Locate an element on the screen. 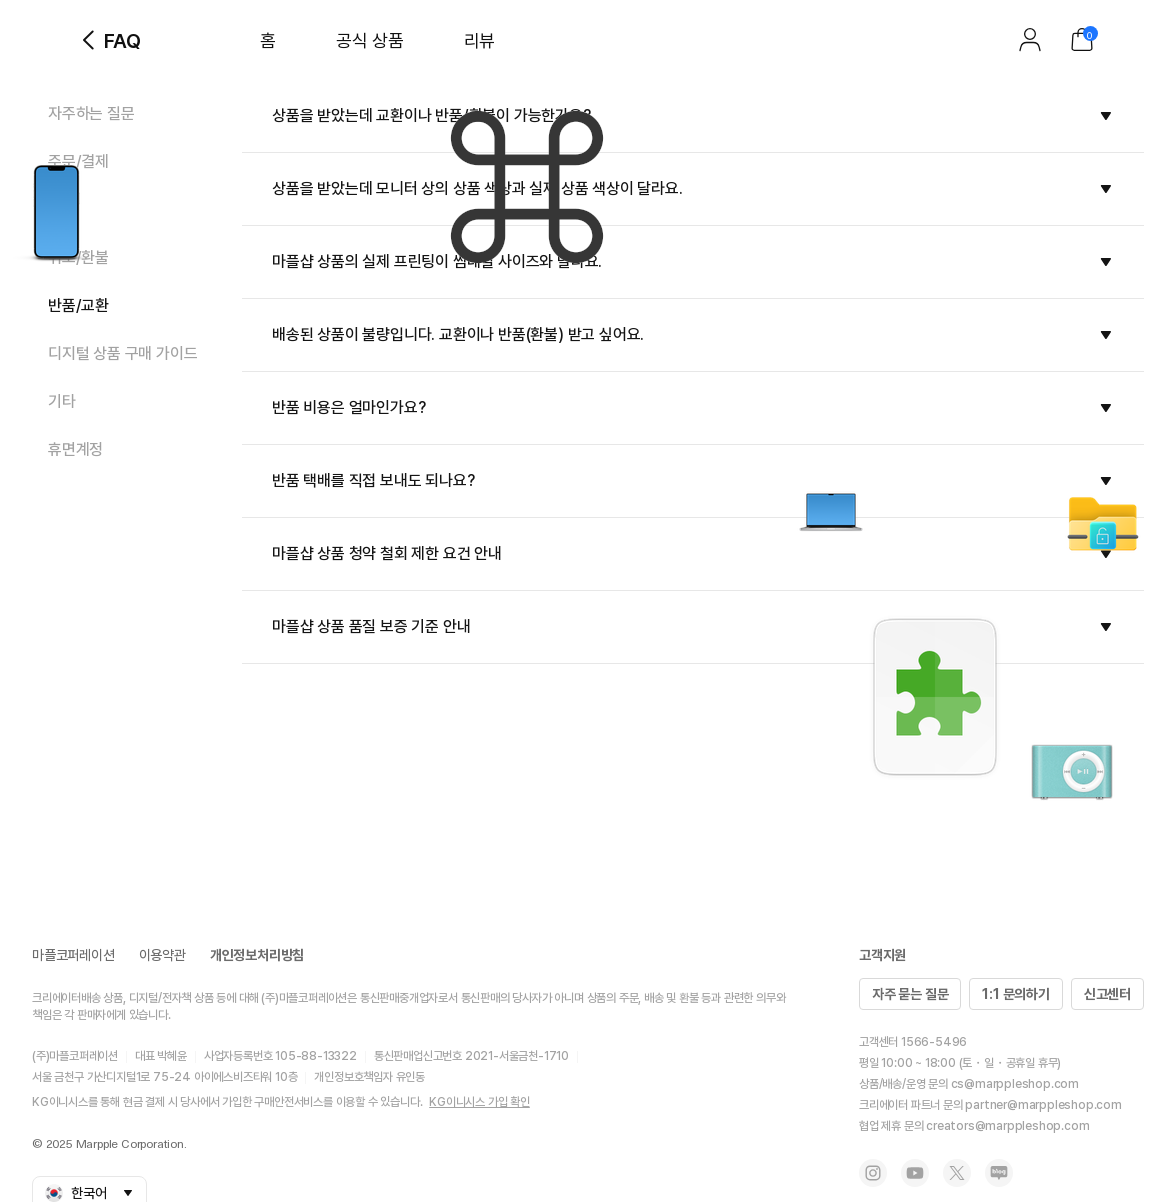 The width and height of the screenshot is (1176, 1202). represents this macbook pro in system settings or about this mac is located at coordinates (831, 510).